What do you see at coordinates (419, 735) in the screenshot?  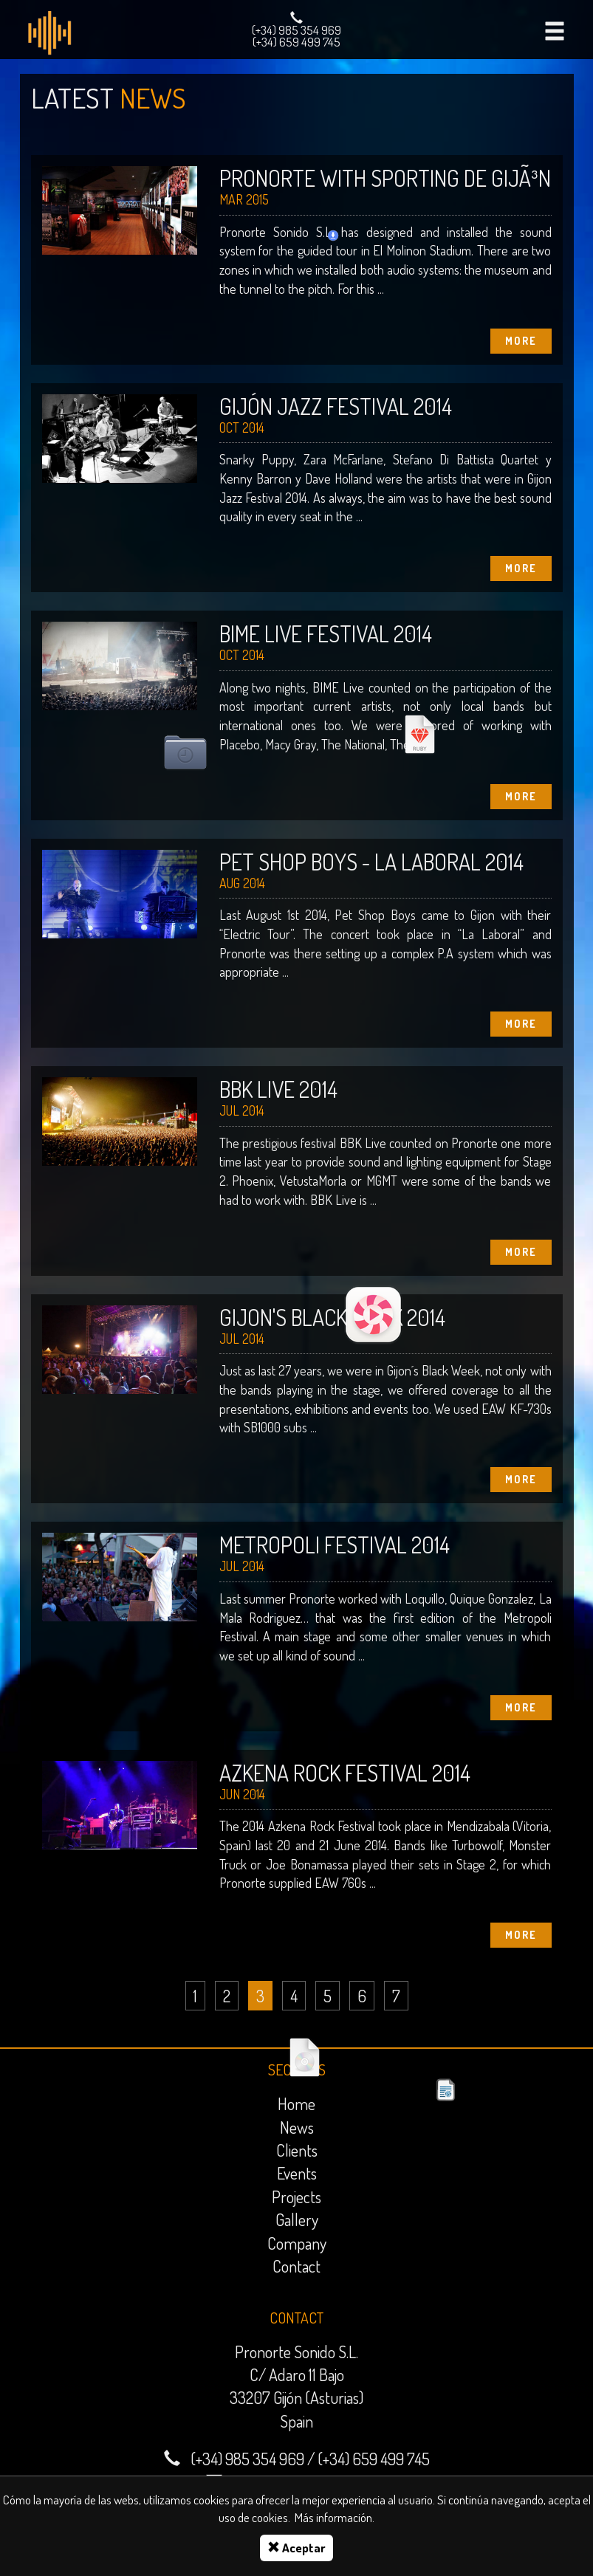 I see `ruby programming language source file` at bounding box center [419, 735].